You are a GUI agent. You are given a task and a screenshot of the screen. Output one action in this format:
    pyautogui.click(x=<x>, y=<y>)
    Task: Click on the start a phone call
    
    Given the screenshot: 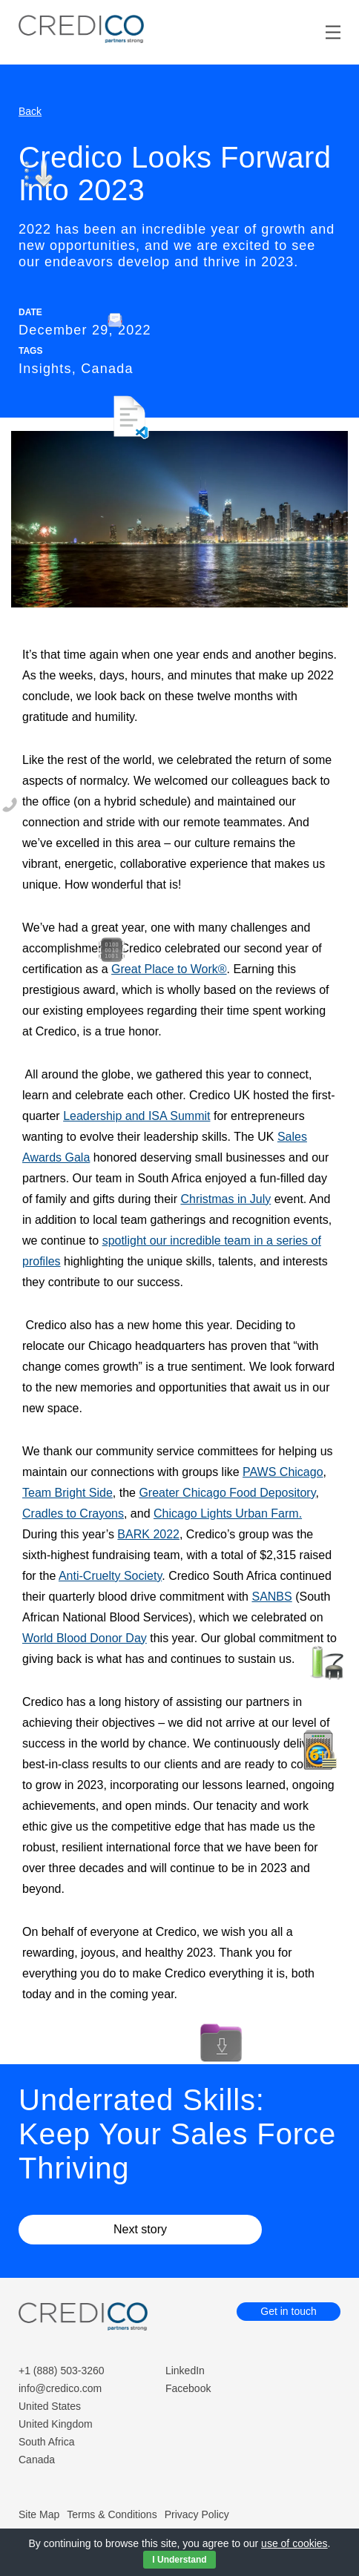 What is the action you would take?
    pyautogui.click(x=10, y=805)
    